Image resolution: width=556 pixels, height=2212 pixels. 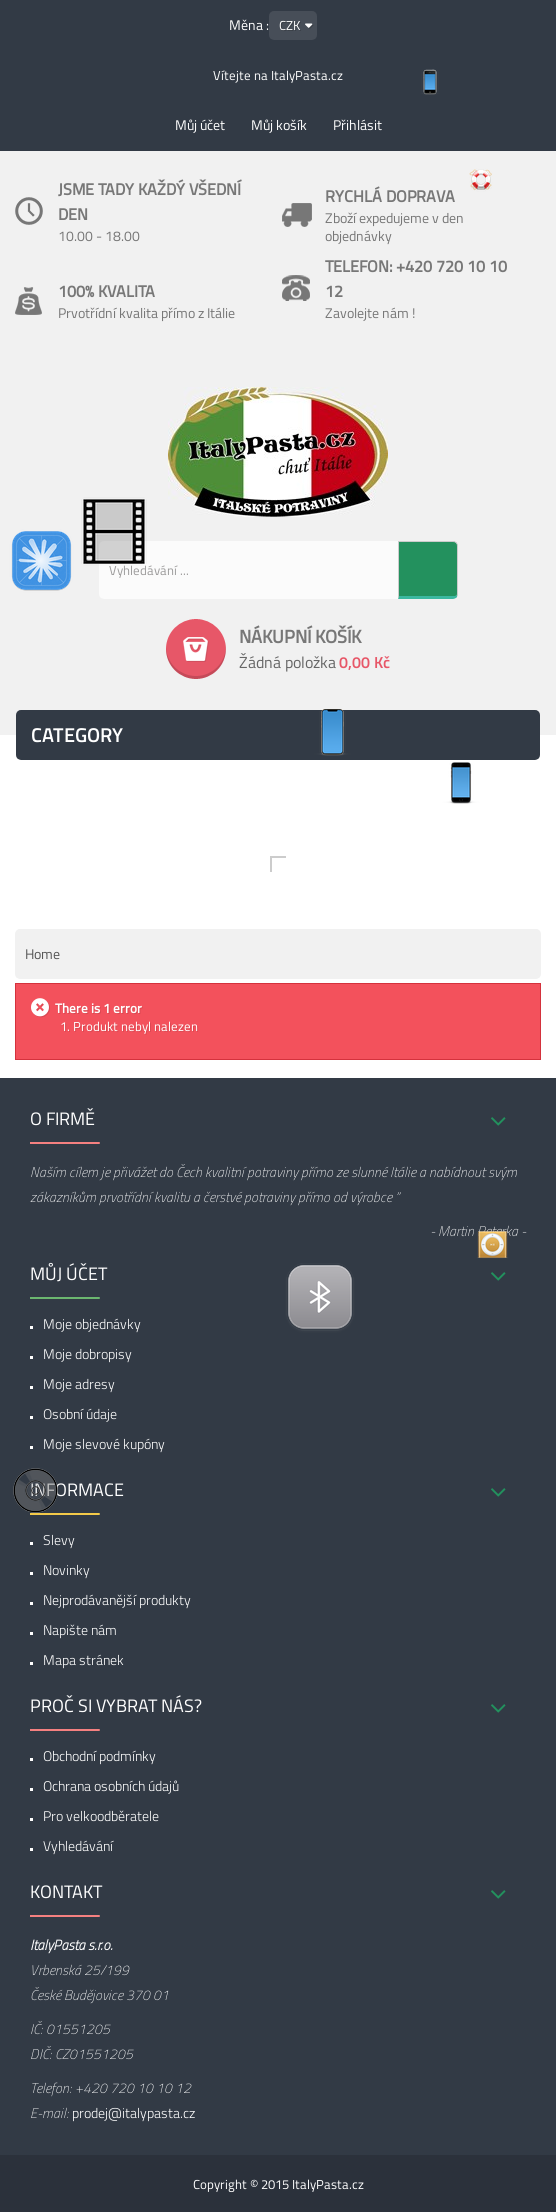 What do you see at coordinates (461, 783) in the screenshot?
I see `iPhone SE device icon` at bounding box center [461, 783].